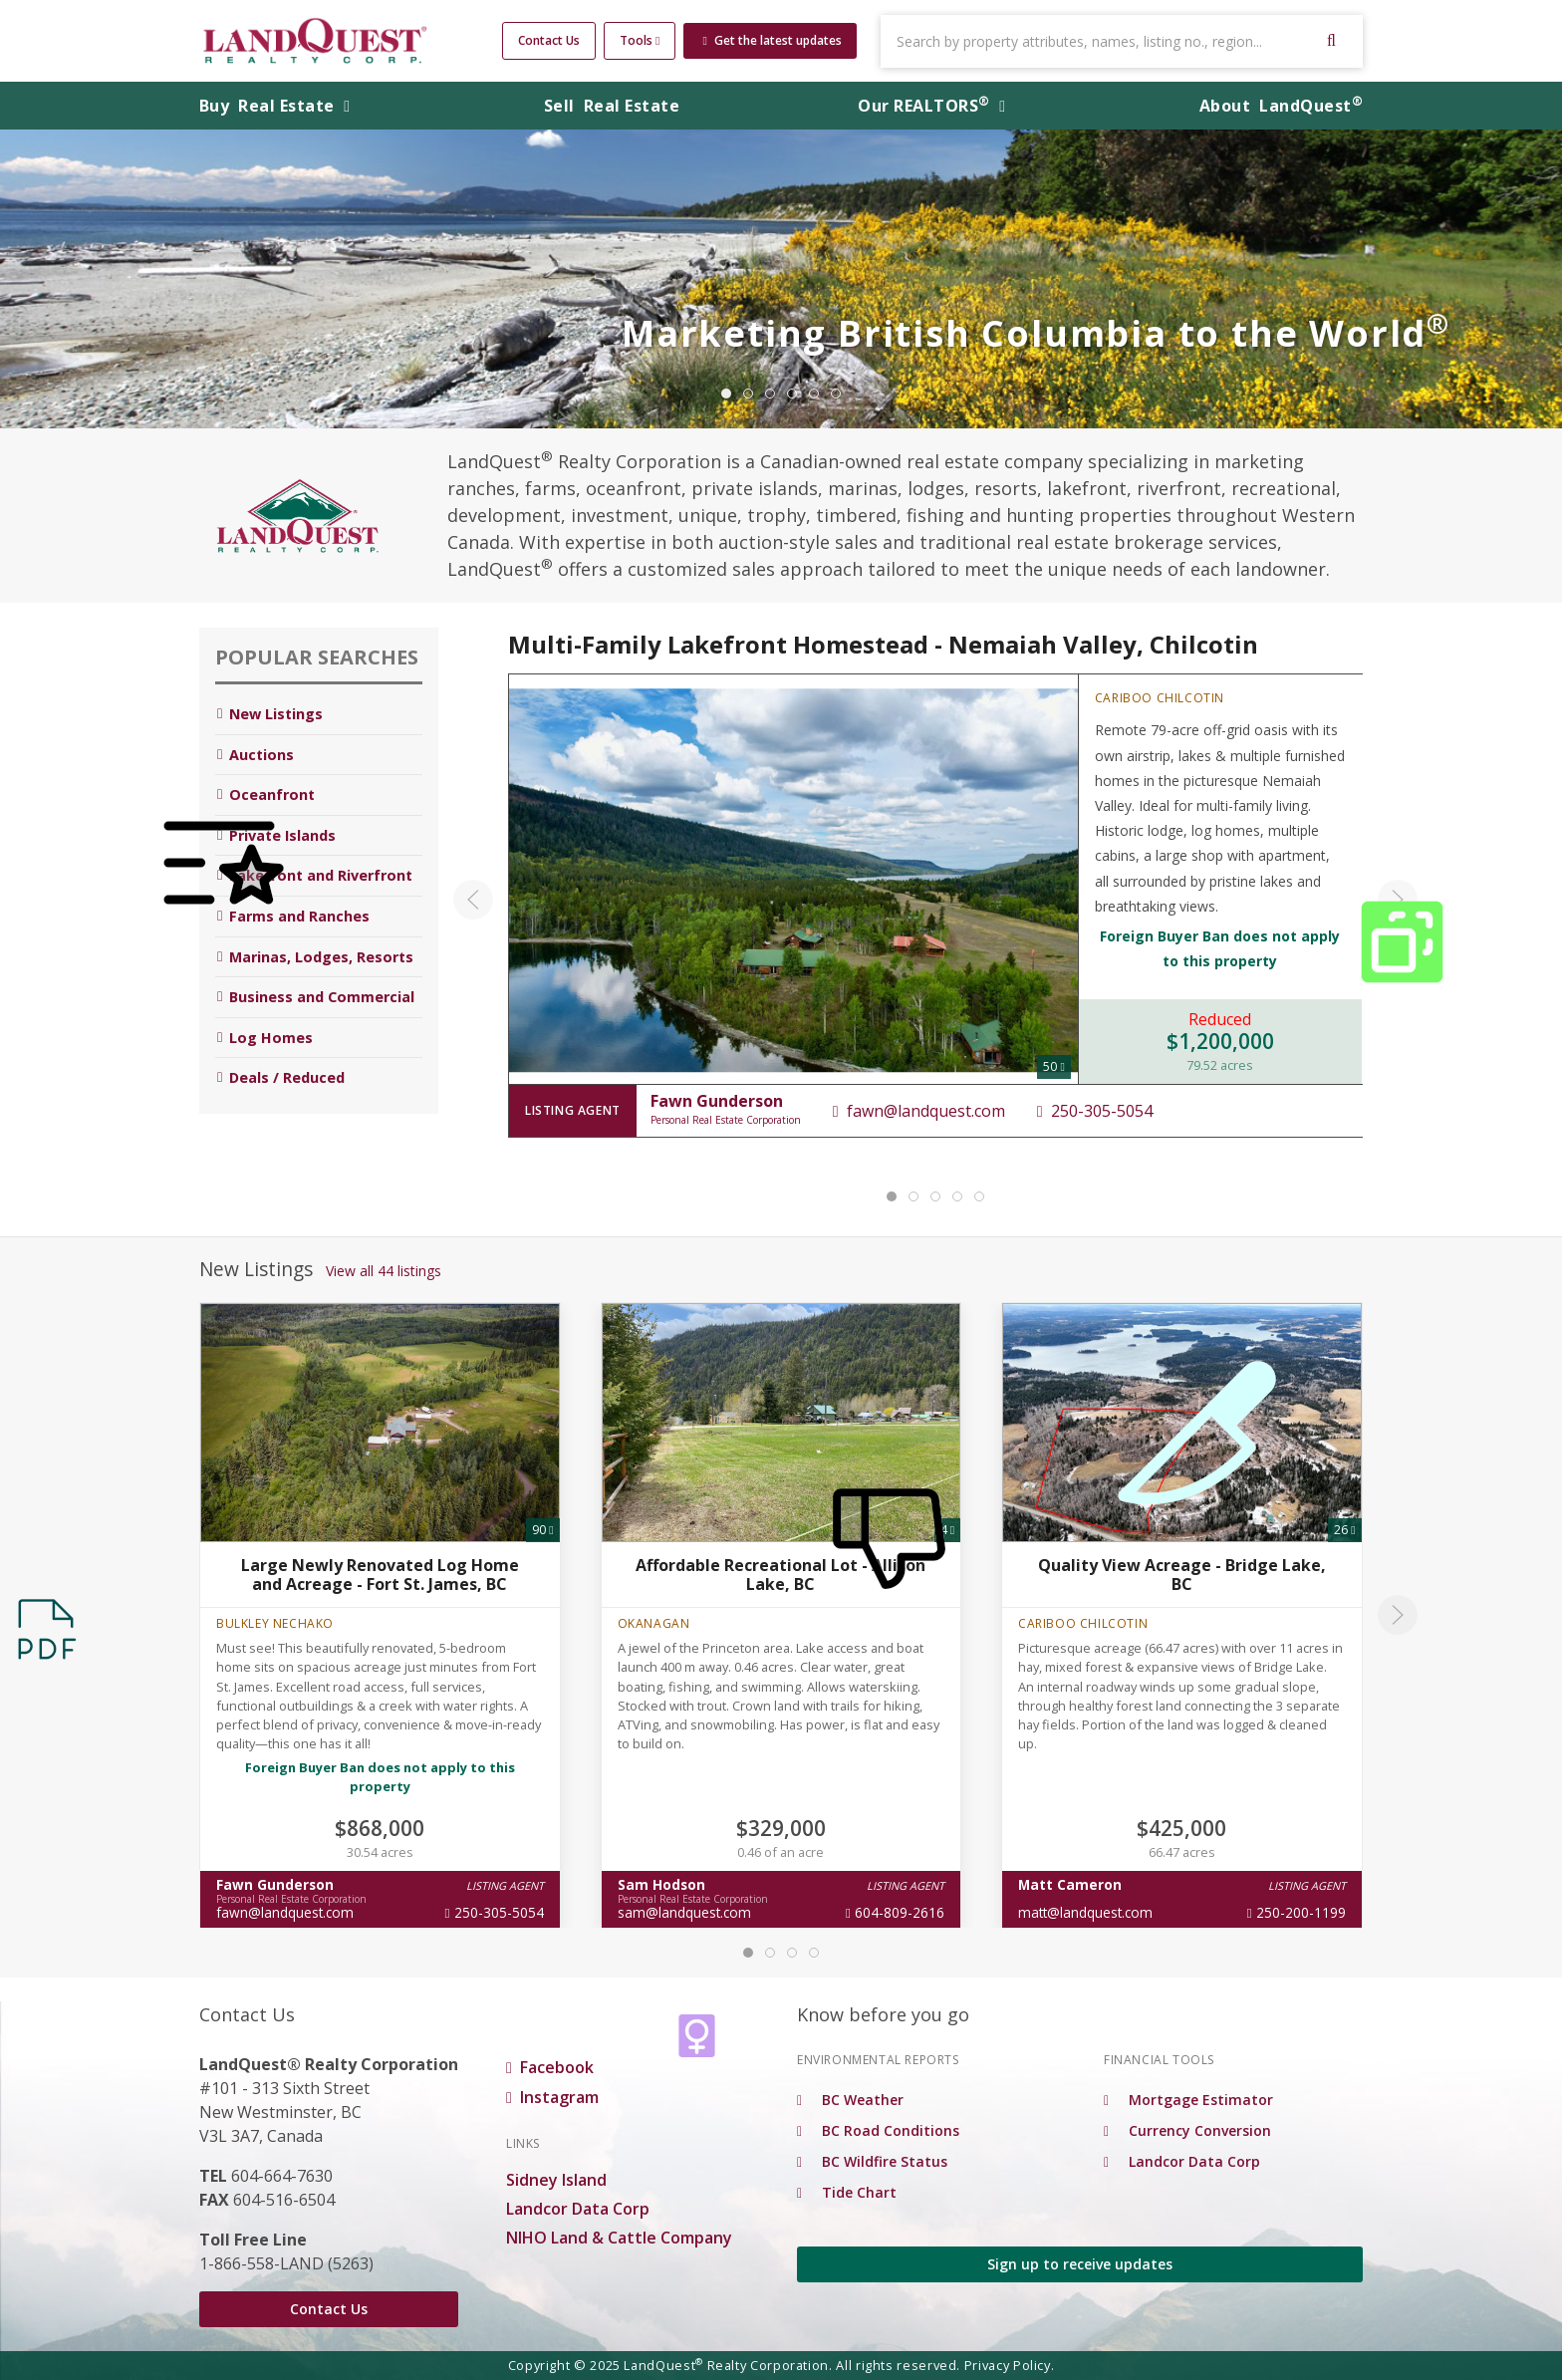  What do you see at coordinates (1198, 1436) in the screenshot?
I see `access kitchen or cooking tools` at bounding box center [1198, 1436].